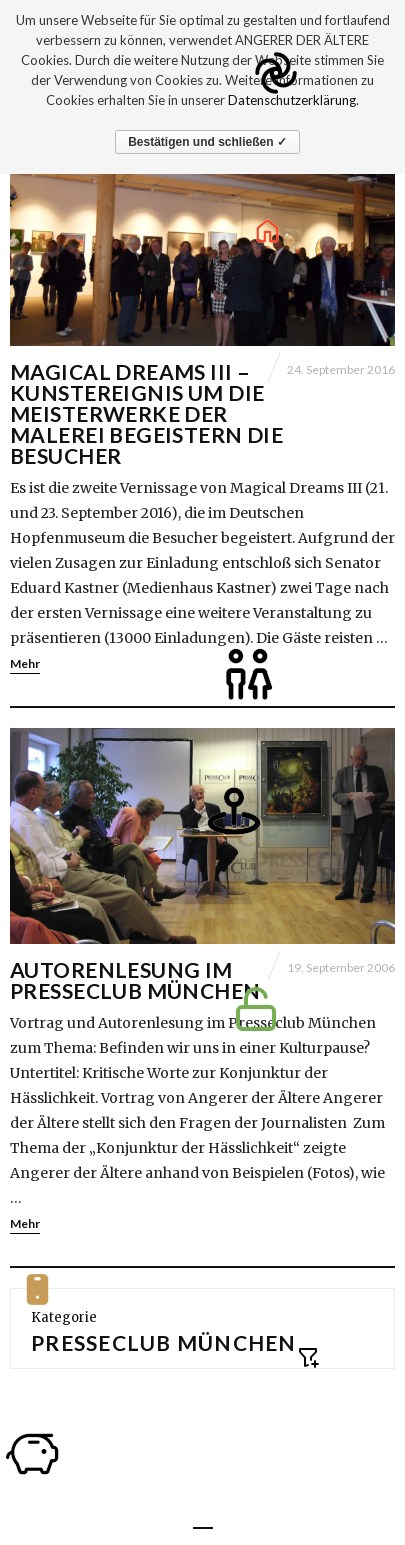 This screenshot has height=1545, width=405. I want to click on navigate to home screen, so click(267, 231).